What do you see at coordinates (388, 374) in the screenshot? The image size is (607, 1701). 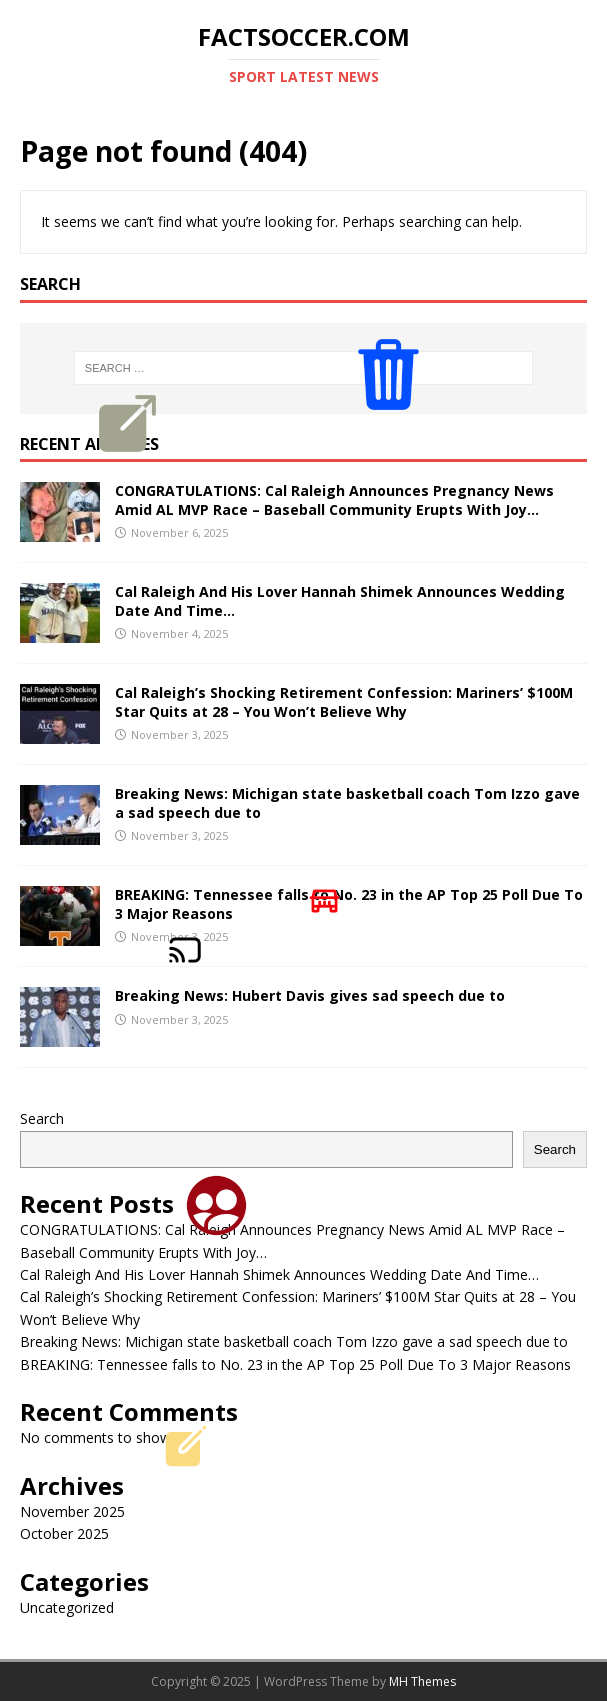 I see `delete selected item` at bounding box center [388, 374].